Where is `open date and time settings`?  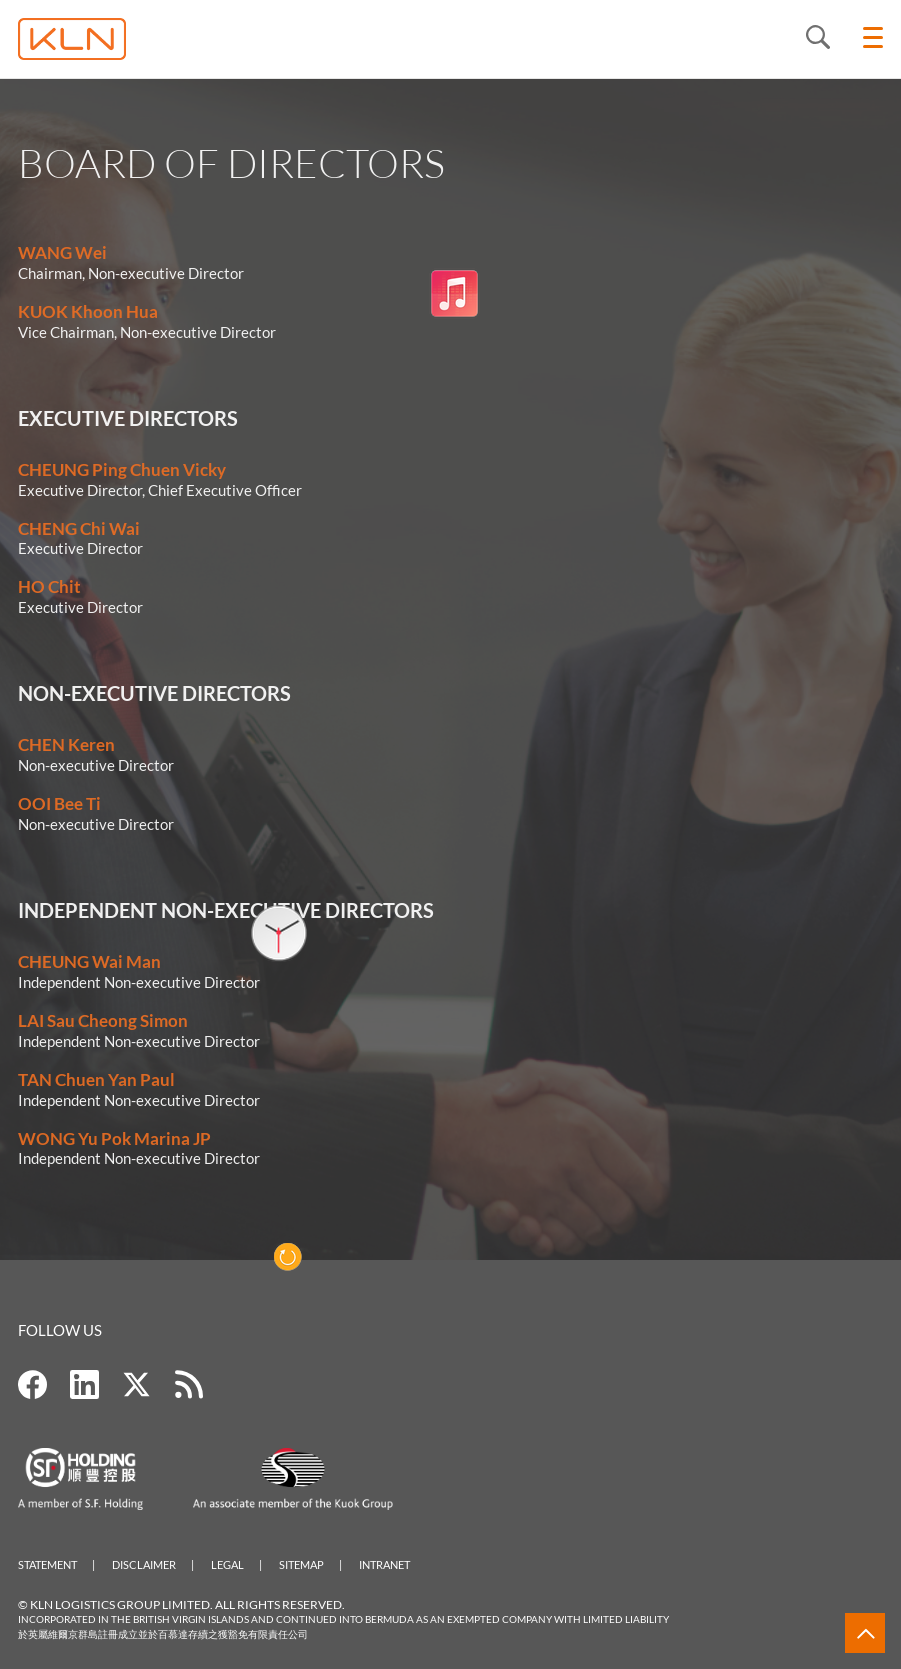 open date and time settings is located at coordinates (279, 933).